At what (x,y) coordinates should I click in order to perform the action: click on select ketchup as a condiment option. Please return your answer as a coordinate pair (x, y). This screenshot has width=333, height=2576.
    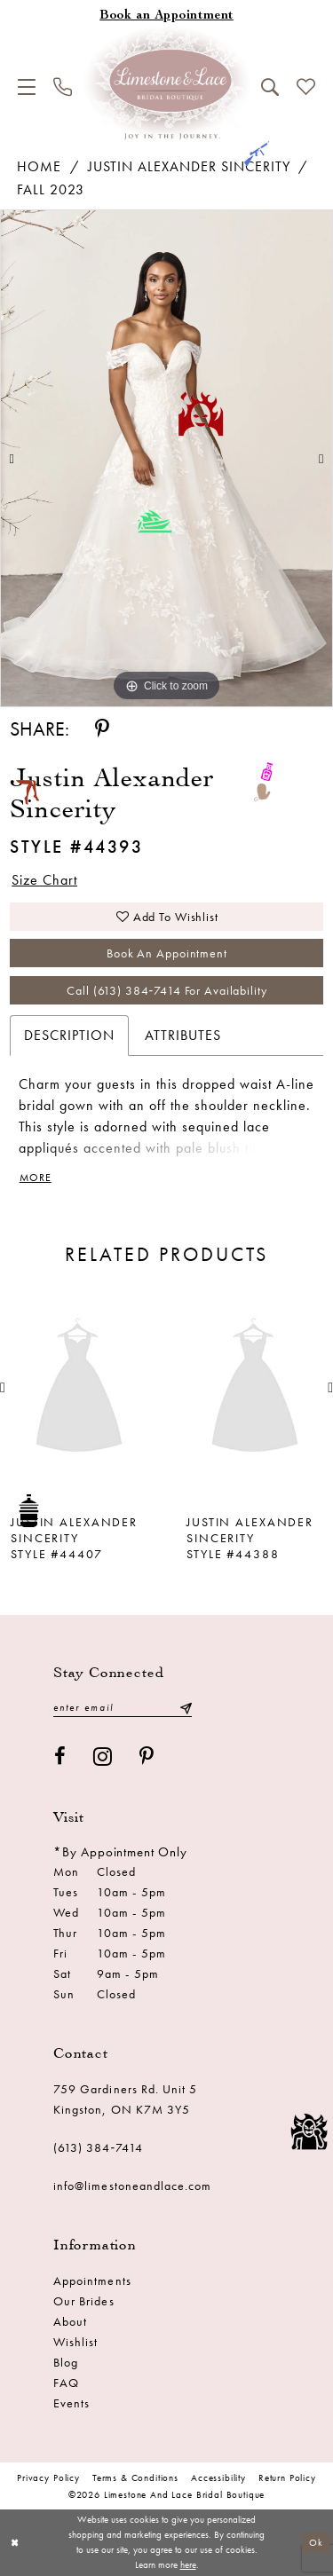
    Looking at the image, I should click on (266, 771).